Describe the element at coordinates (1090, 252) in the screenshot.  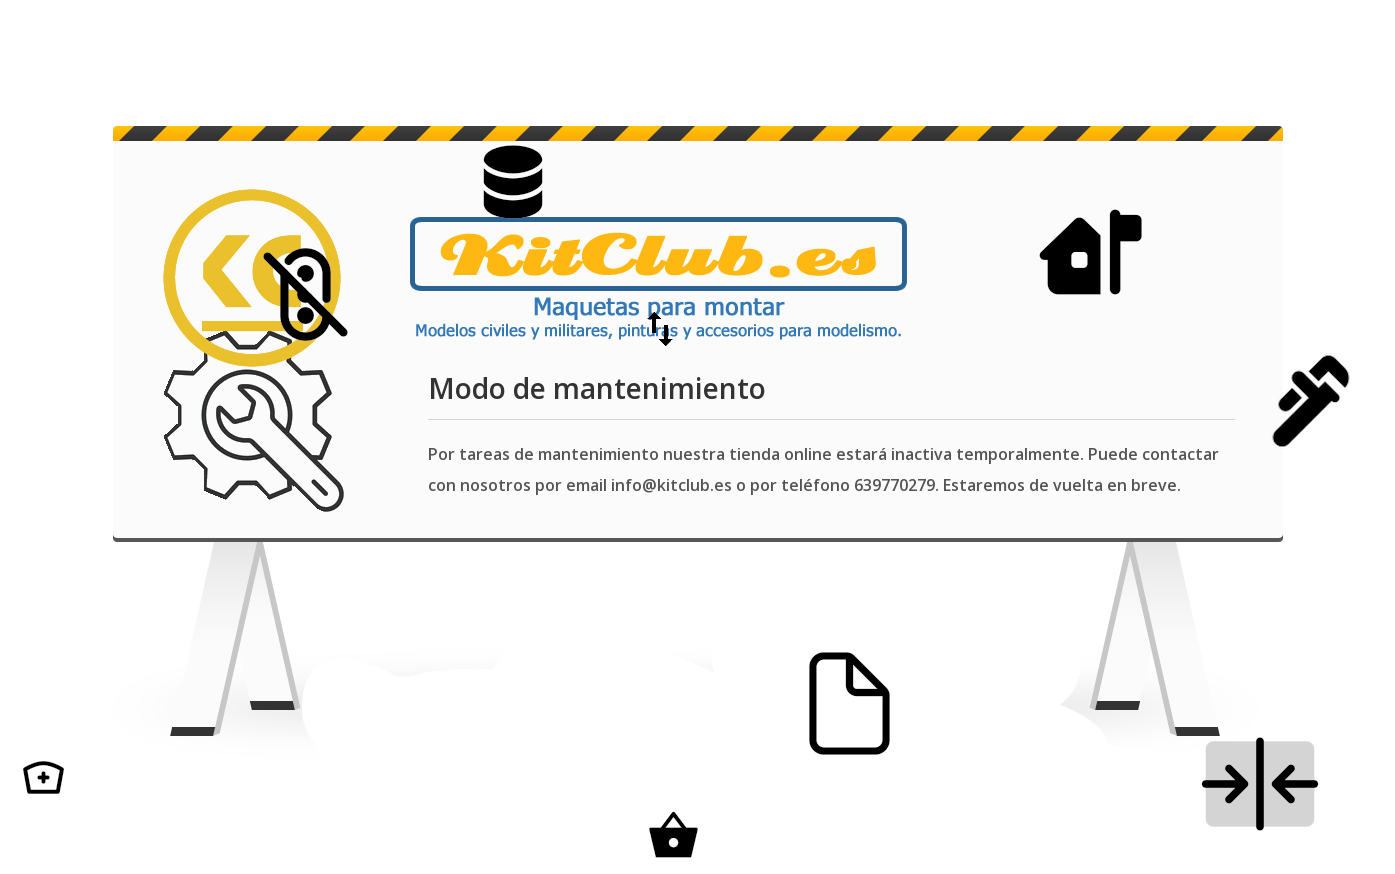
I see `view your home address or primary location` at that location.